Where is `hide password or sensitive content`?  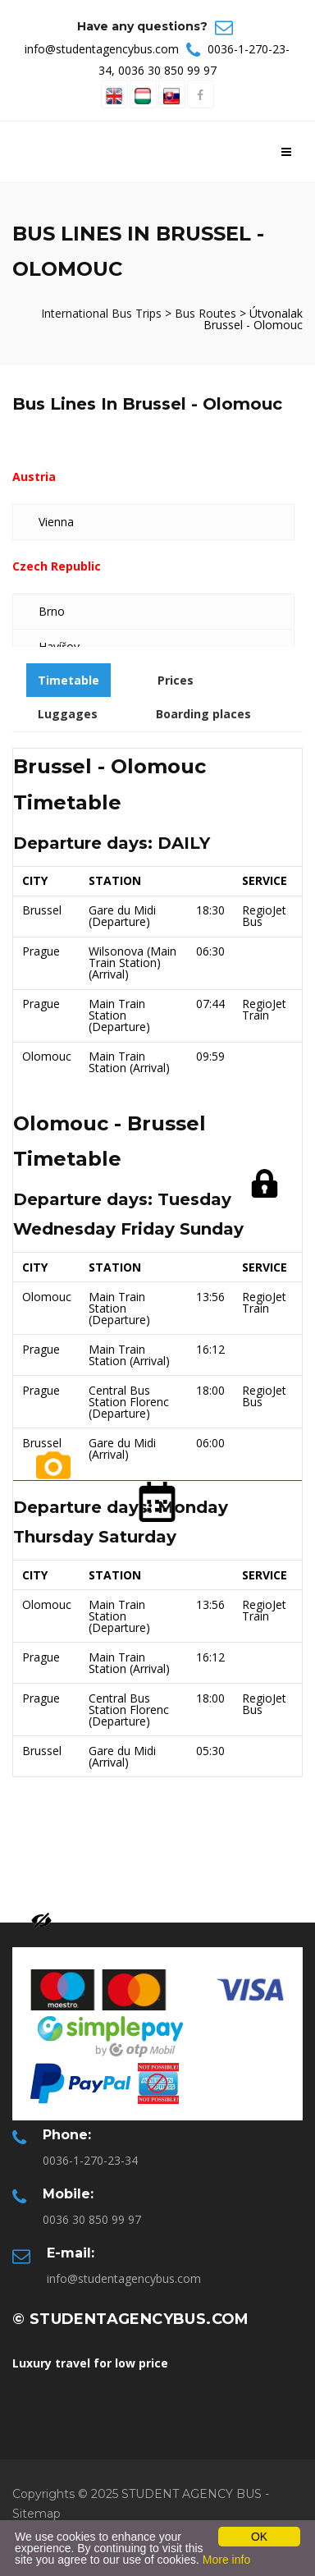
hide password or sensitive content is located at coordinates (41, 1920).